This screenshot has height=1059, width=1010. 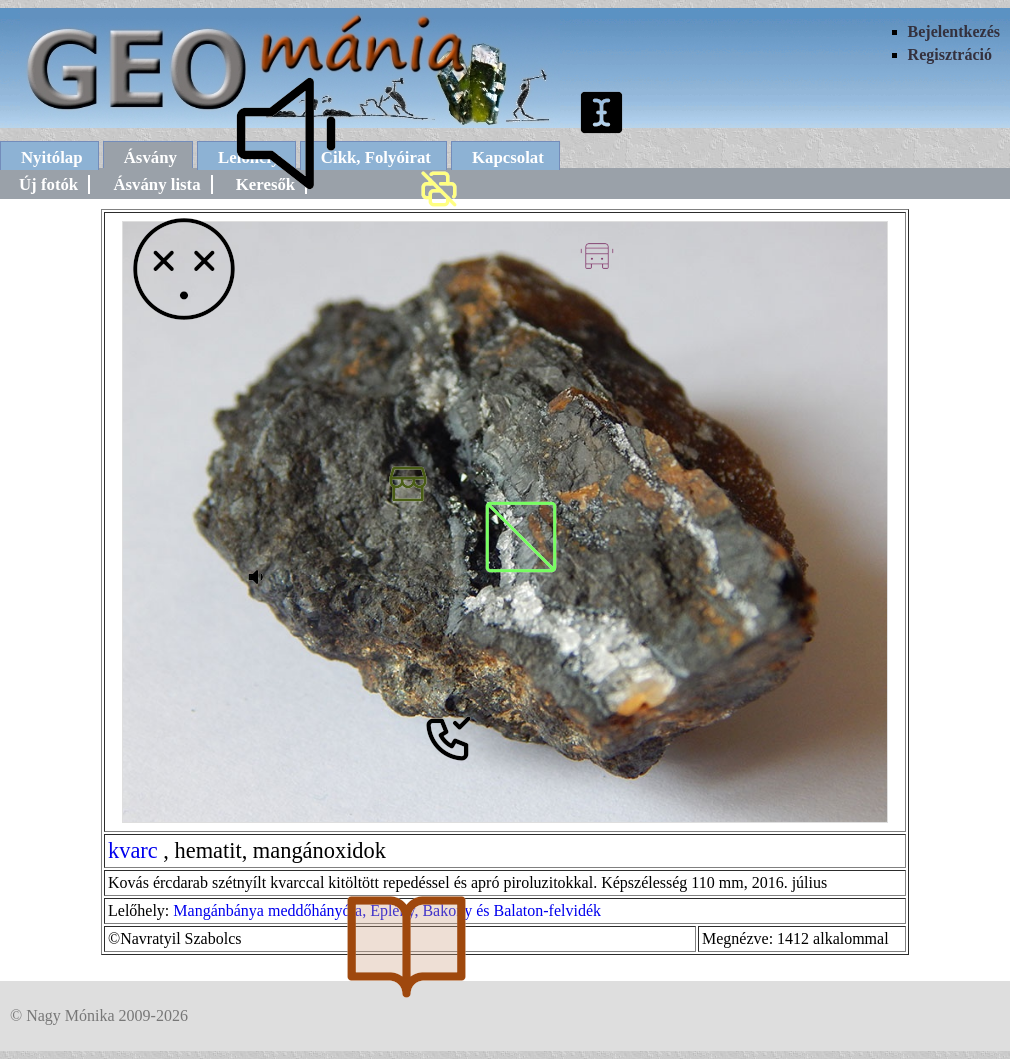 What do you see at coordinates (601, 112) in the screenshot?
I see `text input field cursor indicator` at bounding box center [601, 112].